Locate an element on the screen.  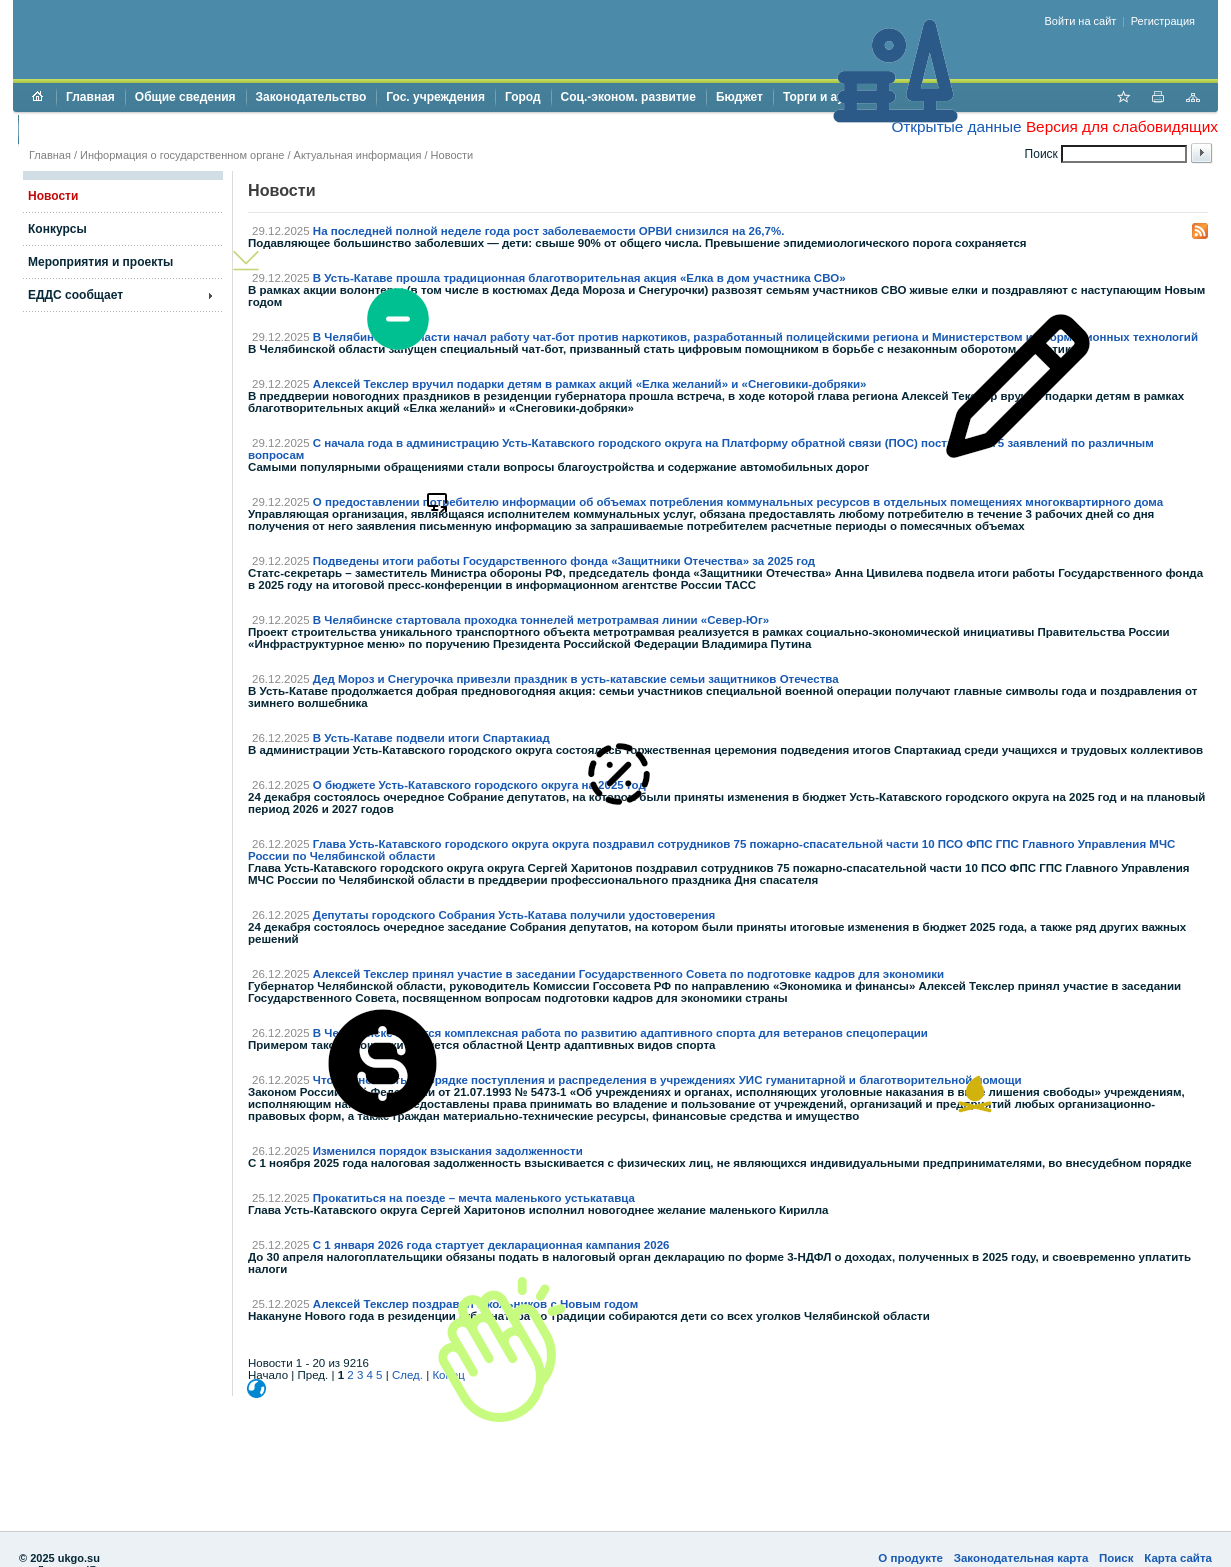
remove an item from a list or collection is located at coordinates (398, 319).